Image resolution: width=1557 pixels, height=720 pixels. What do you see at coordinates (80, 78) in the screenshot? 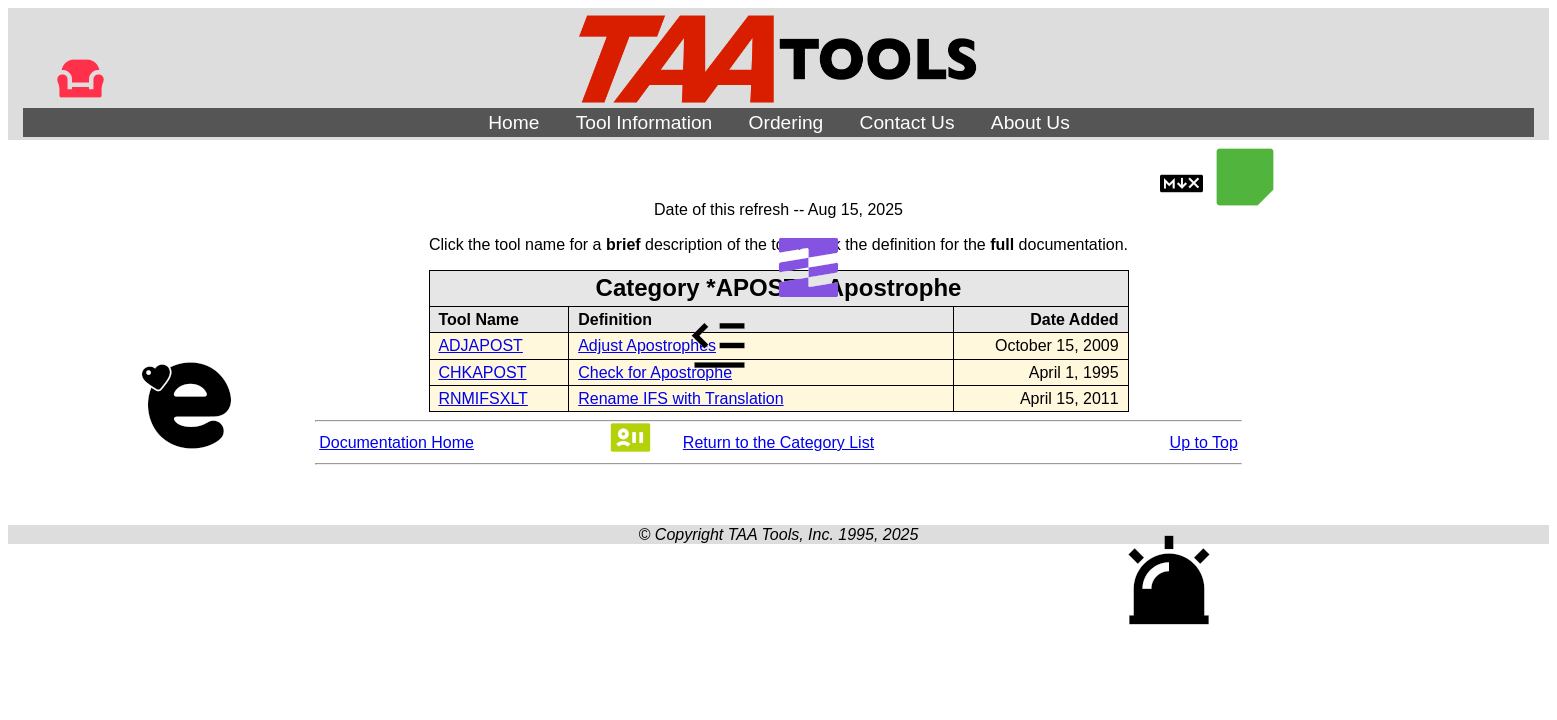
I see `browse furniture or home decor items` at bounding box center [80, 78].